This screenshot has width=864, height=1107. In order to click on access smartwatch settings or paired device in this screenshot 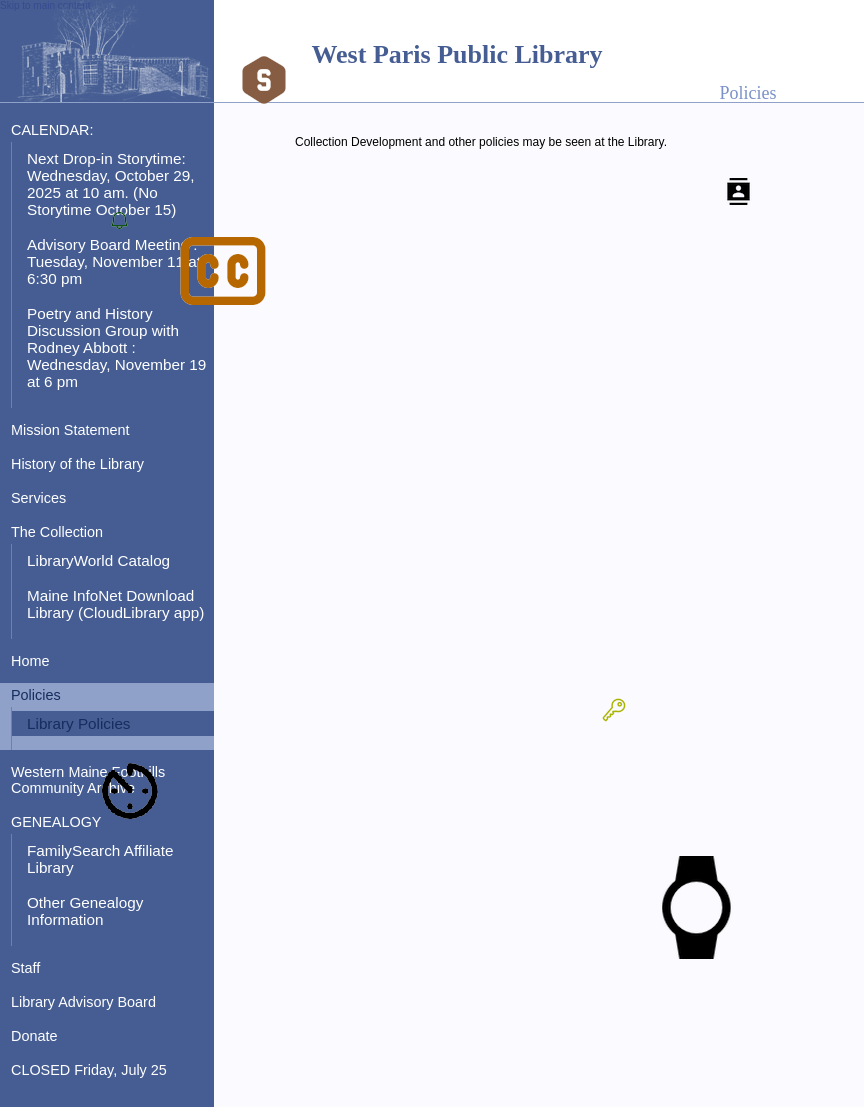, I will do `click(696, 907)`.